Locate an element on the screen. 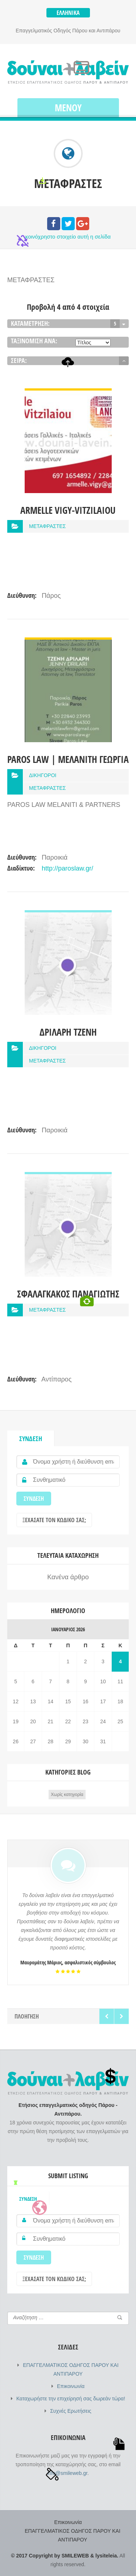  switch between front and rear camera is located at coordinates (87, 1301).